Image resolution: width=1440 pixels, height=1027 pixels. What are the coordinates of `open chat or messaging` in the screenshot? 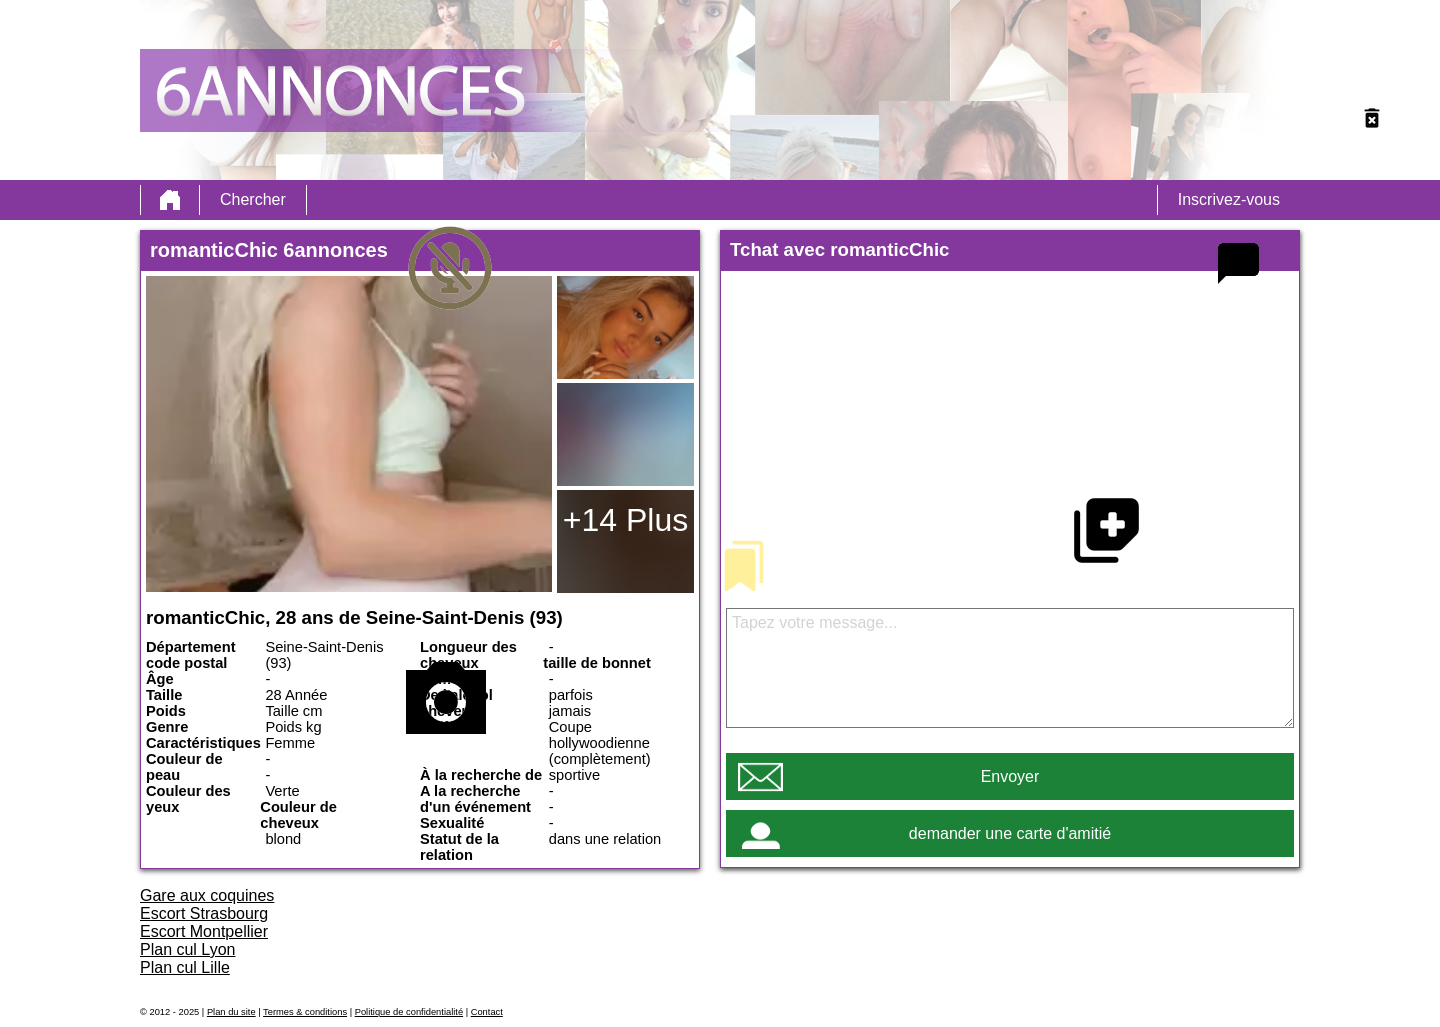 It's located at (1238, 263).